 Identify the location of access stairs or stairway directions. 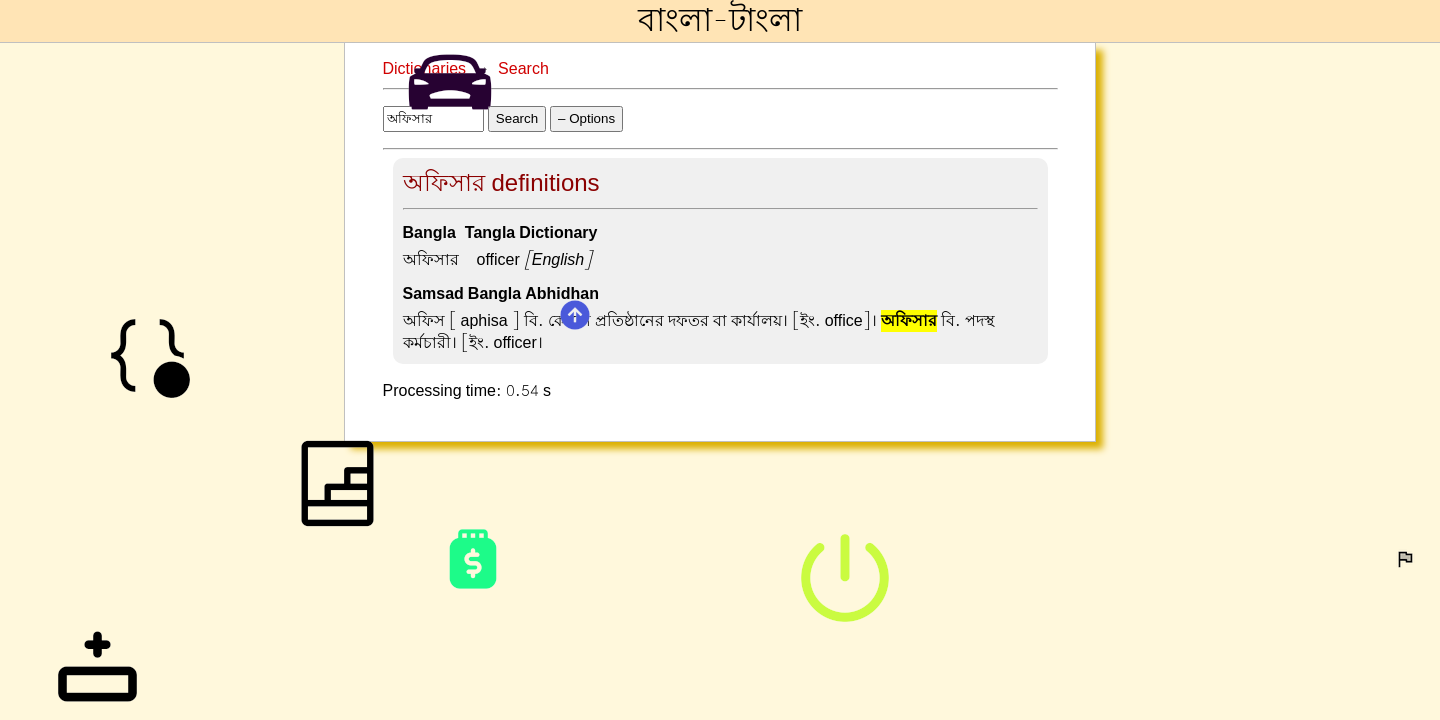
(337, 483).